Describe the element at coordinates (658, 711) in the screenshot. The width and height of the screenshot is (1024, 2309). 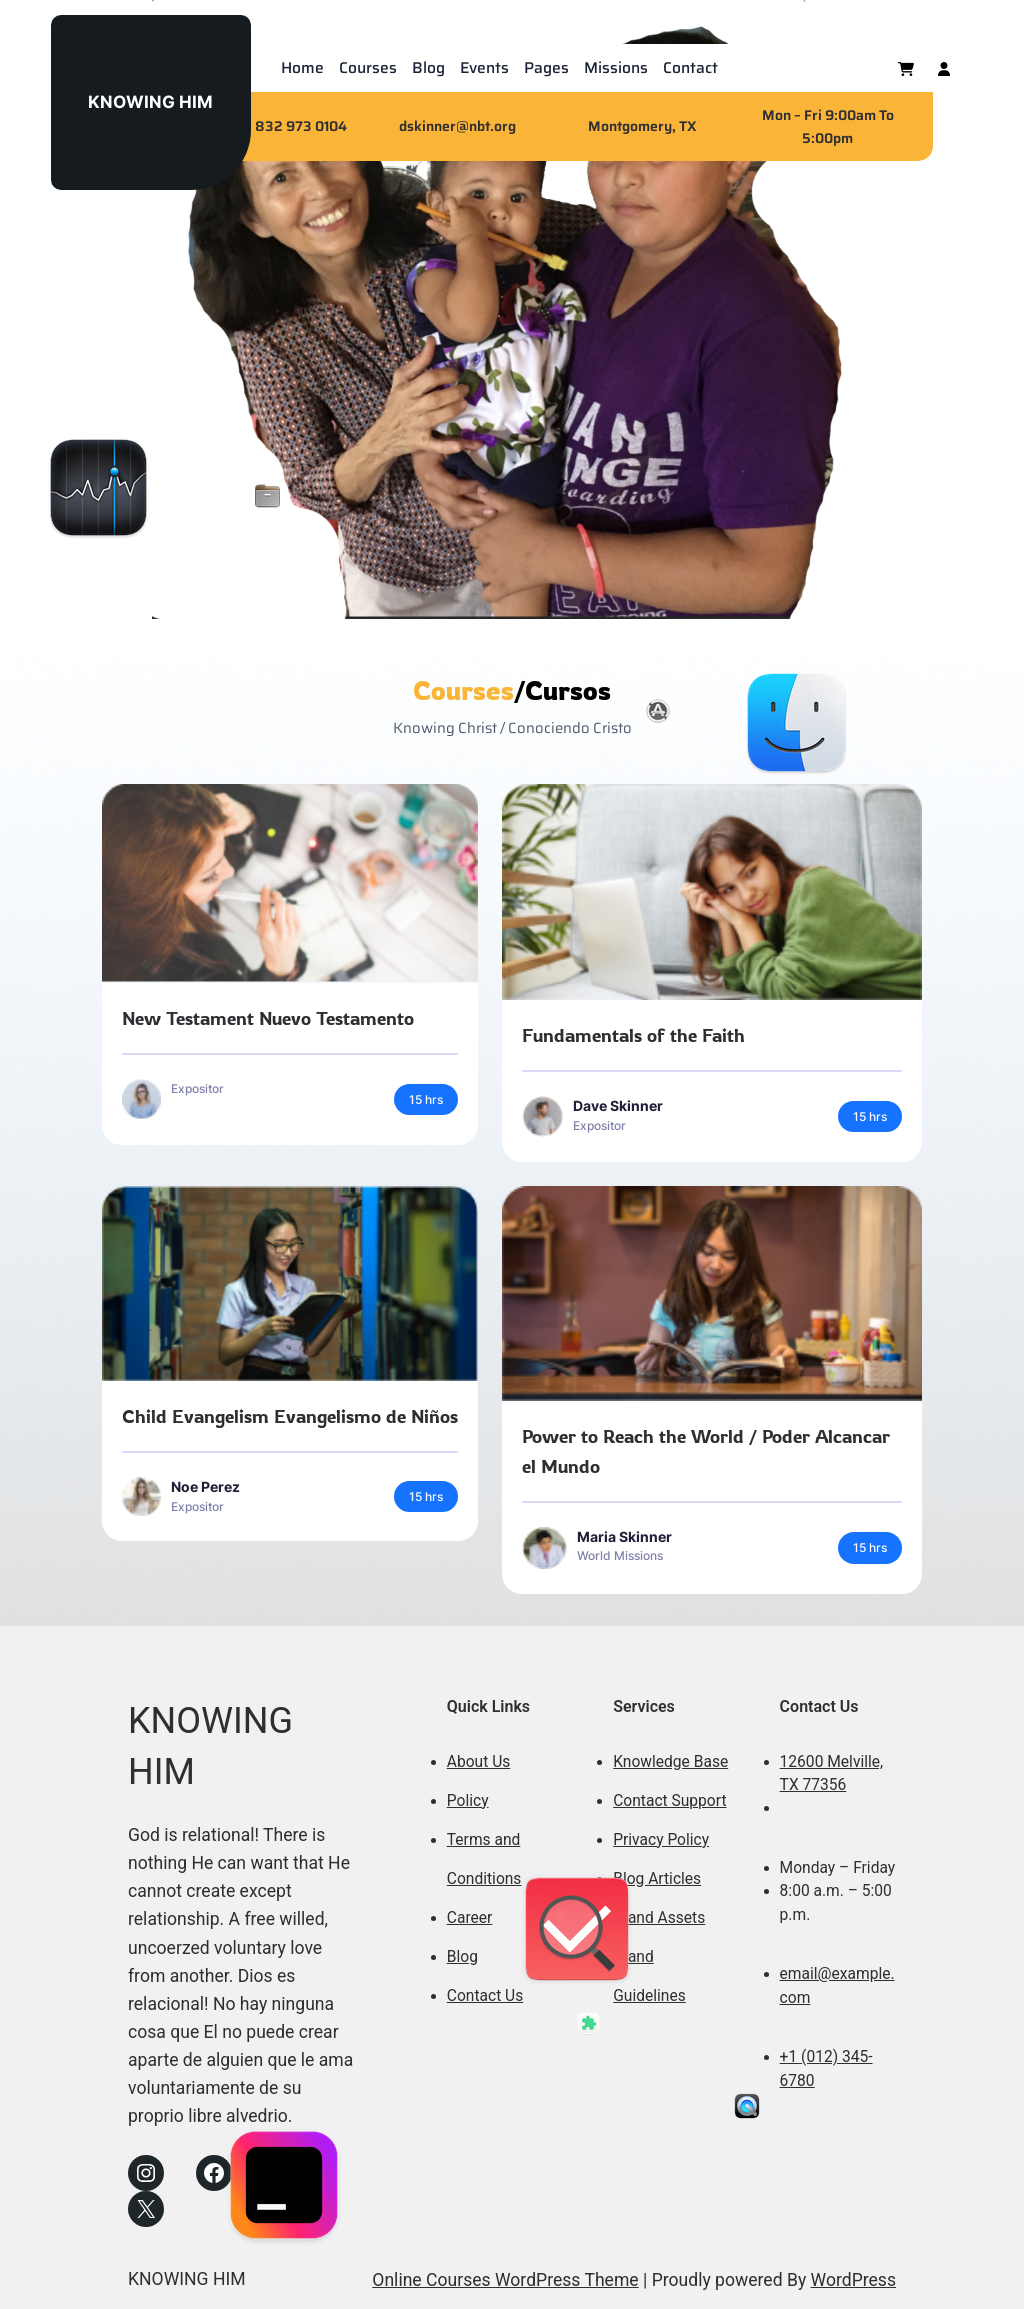
I see `check for available system updates` at that location.